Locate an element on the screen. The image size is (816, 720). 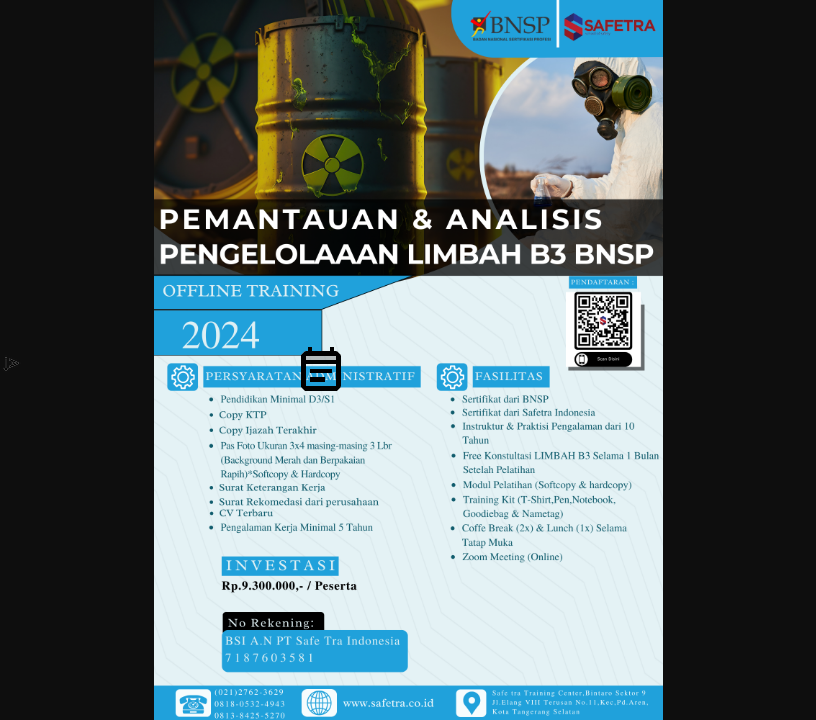
rotate text downward is located at coordinates (11, 364).